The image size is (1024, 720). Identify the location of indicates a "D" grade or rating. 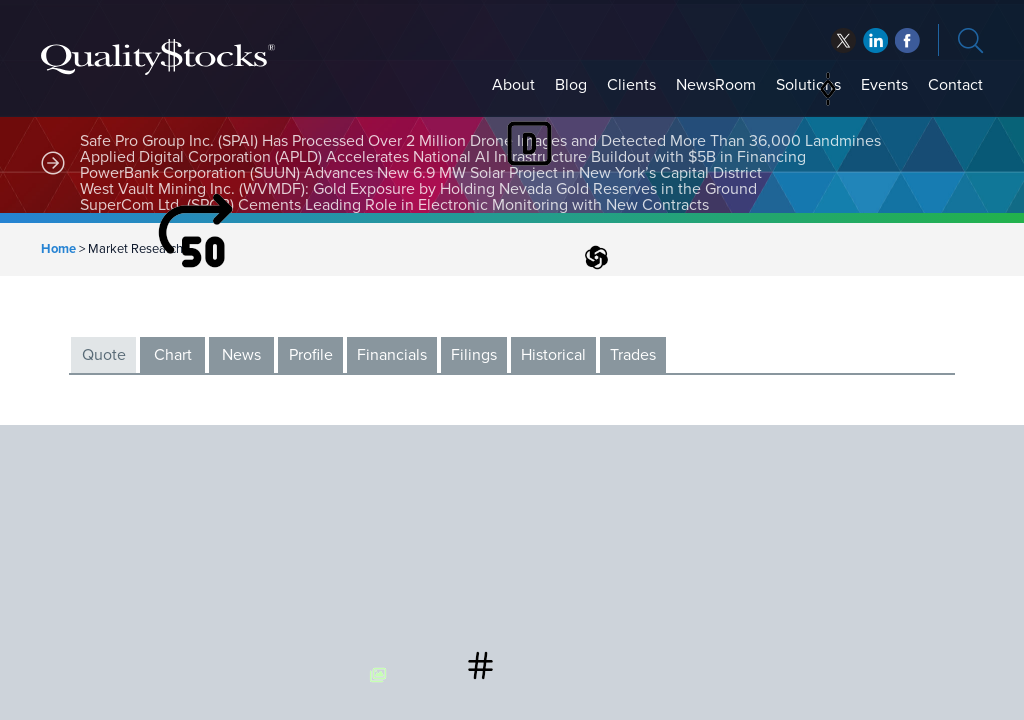
(529, 143).